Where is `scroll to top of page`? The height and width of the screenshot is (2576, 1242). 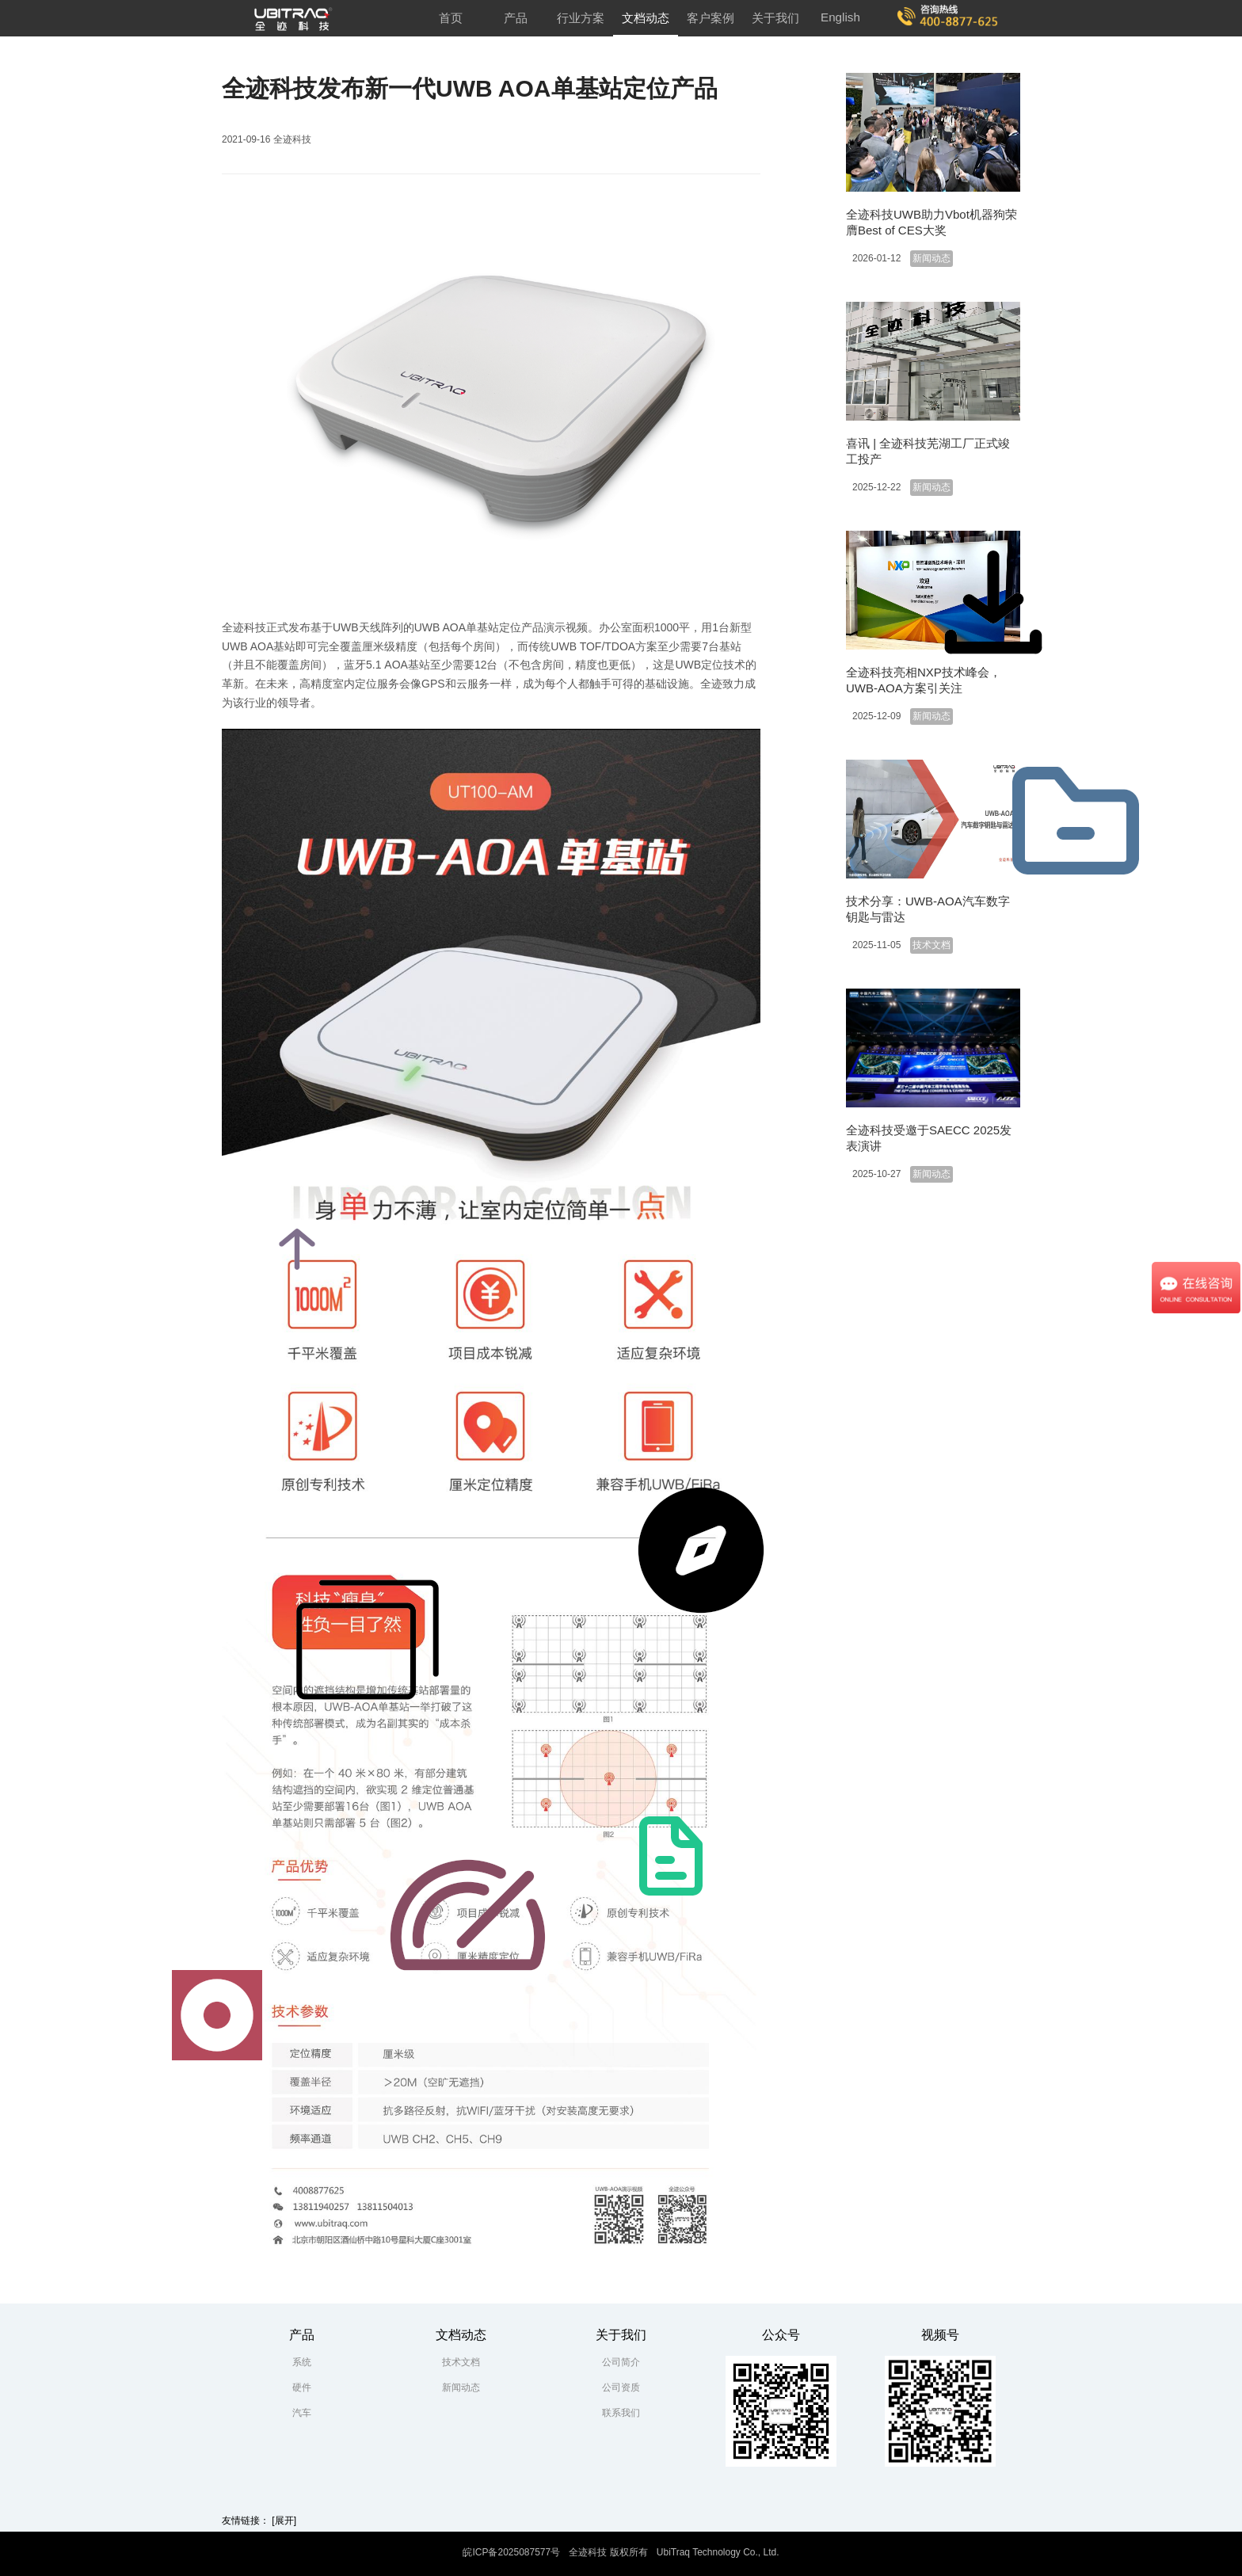
scroll to top of page is located at coordinates (297, 1249).